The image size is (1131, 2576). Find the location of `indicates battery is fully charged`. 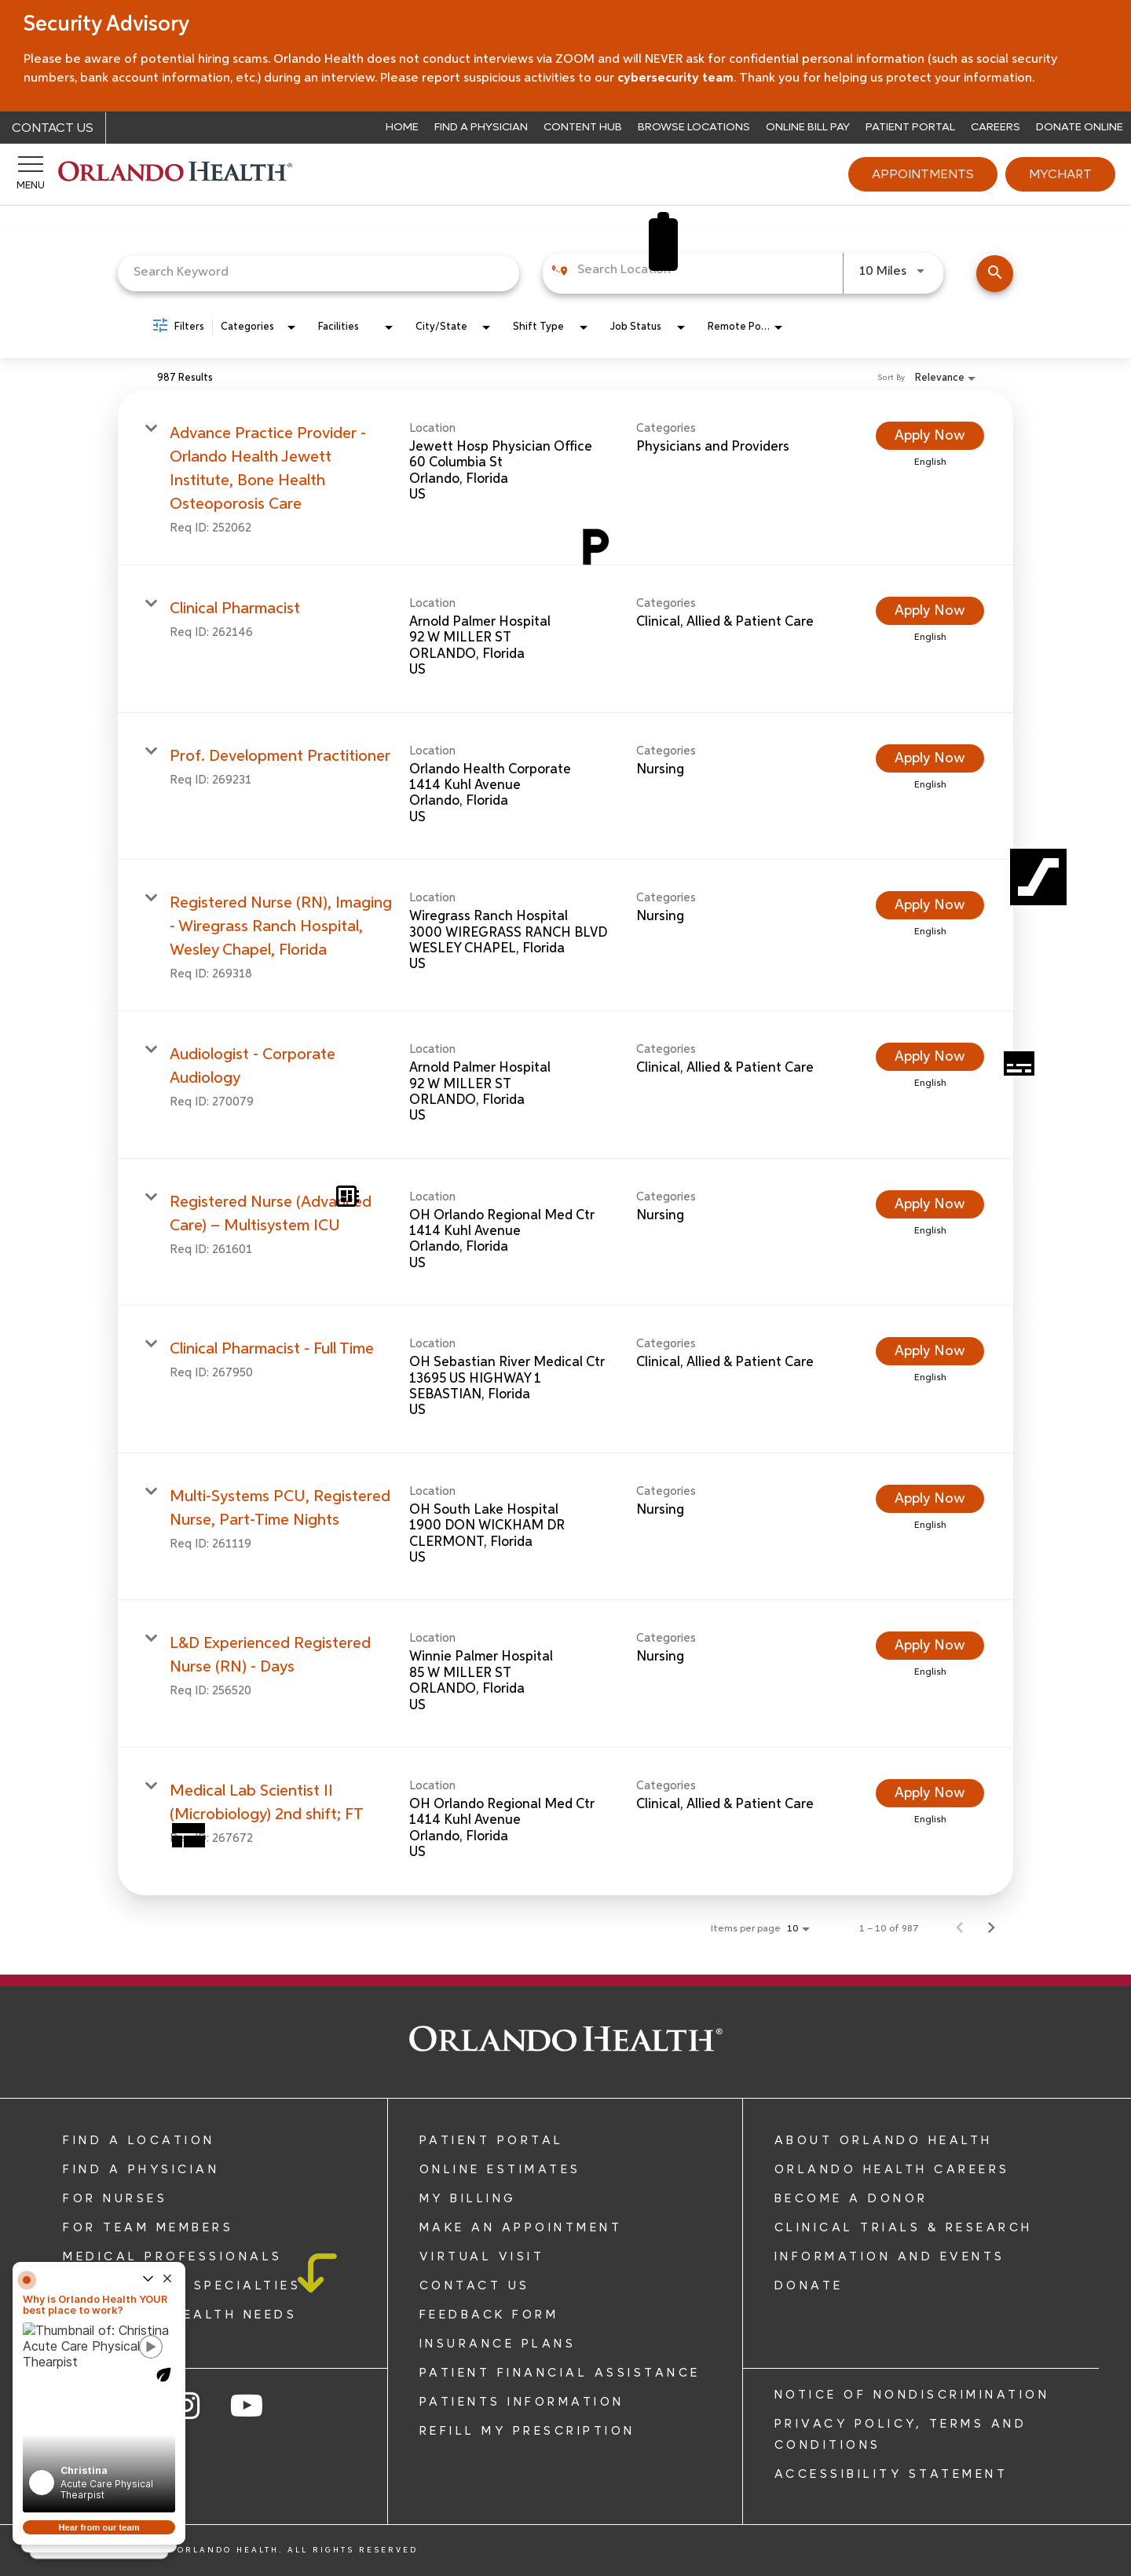

indicates battery is fully charged is located at coordinates (663, 241).